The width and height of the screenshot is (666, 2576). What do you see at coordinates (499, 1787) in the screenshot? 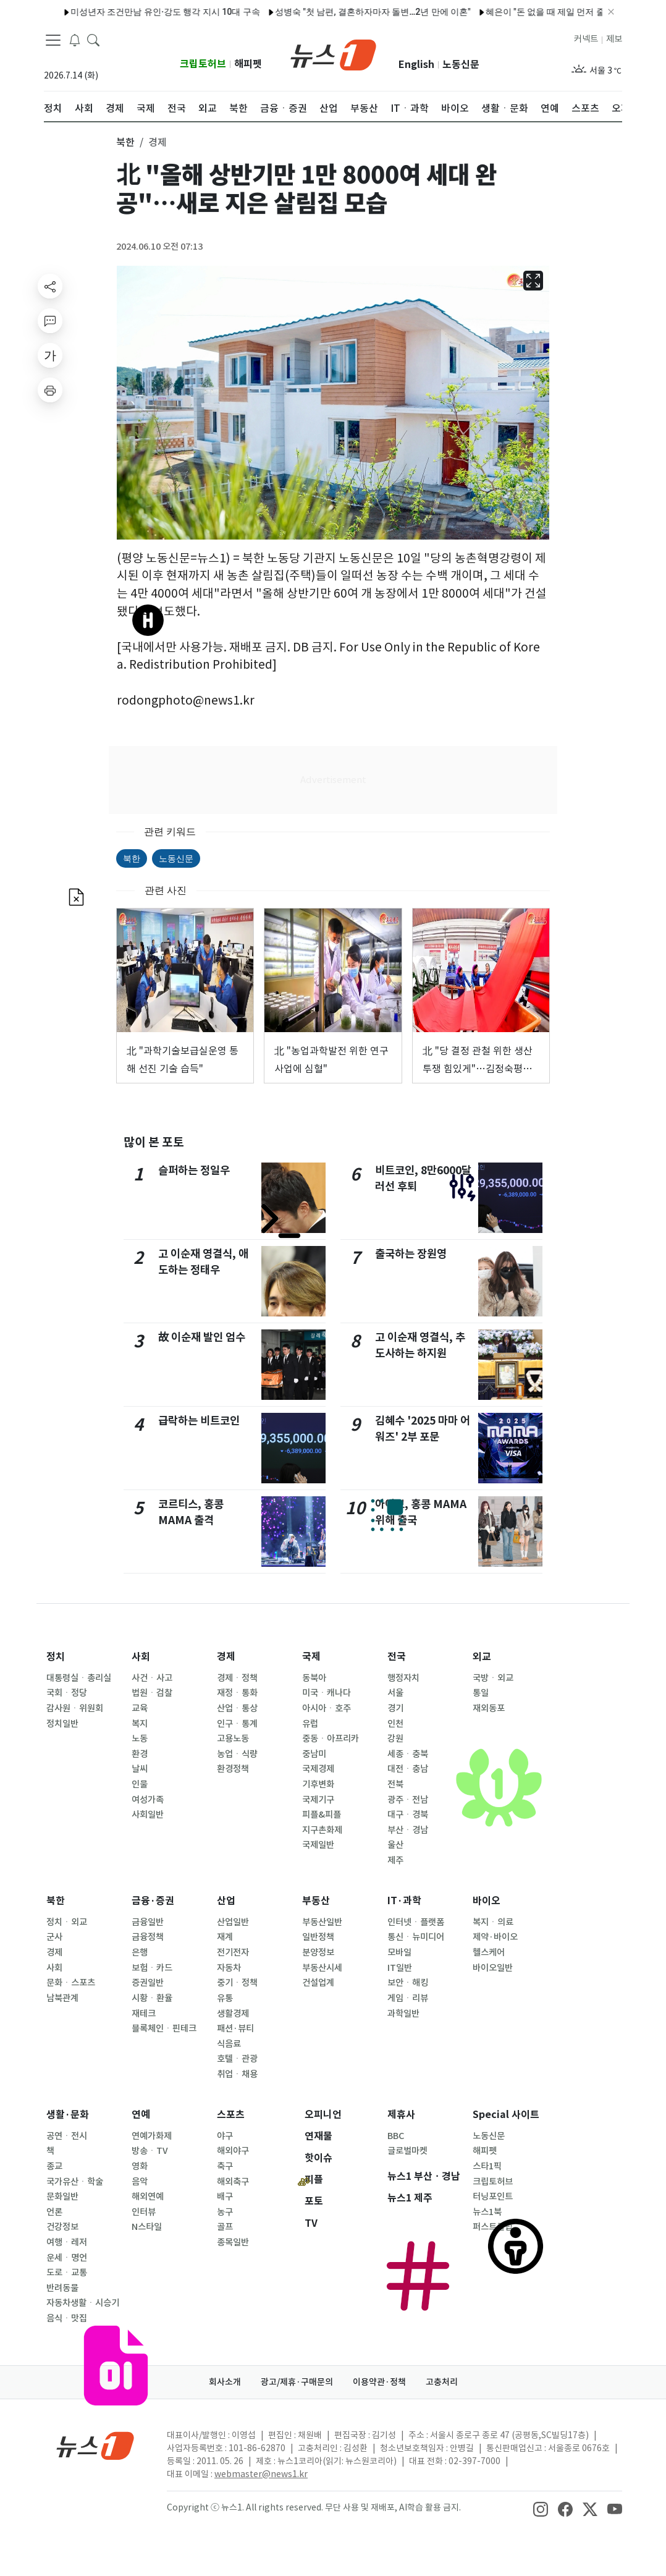
I see `indicates first place or top ranking` at bounding box center [499, 1787].